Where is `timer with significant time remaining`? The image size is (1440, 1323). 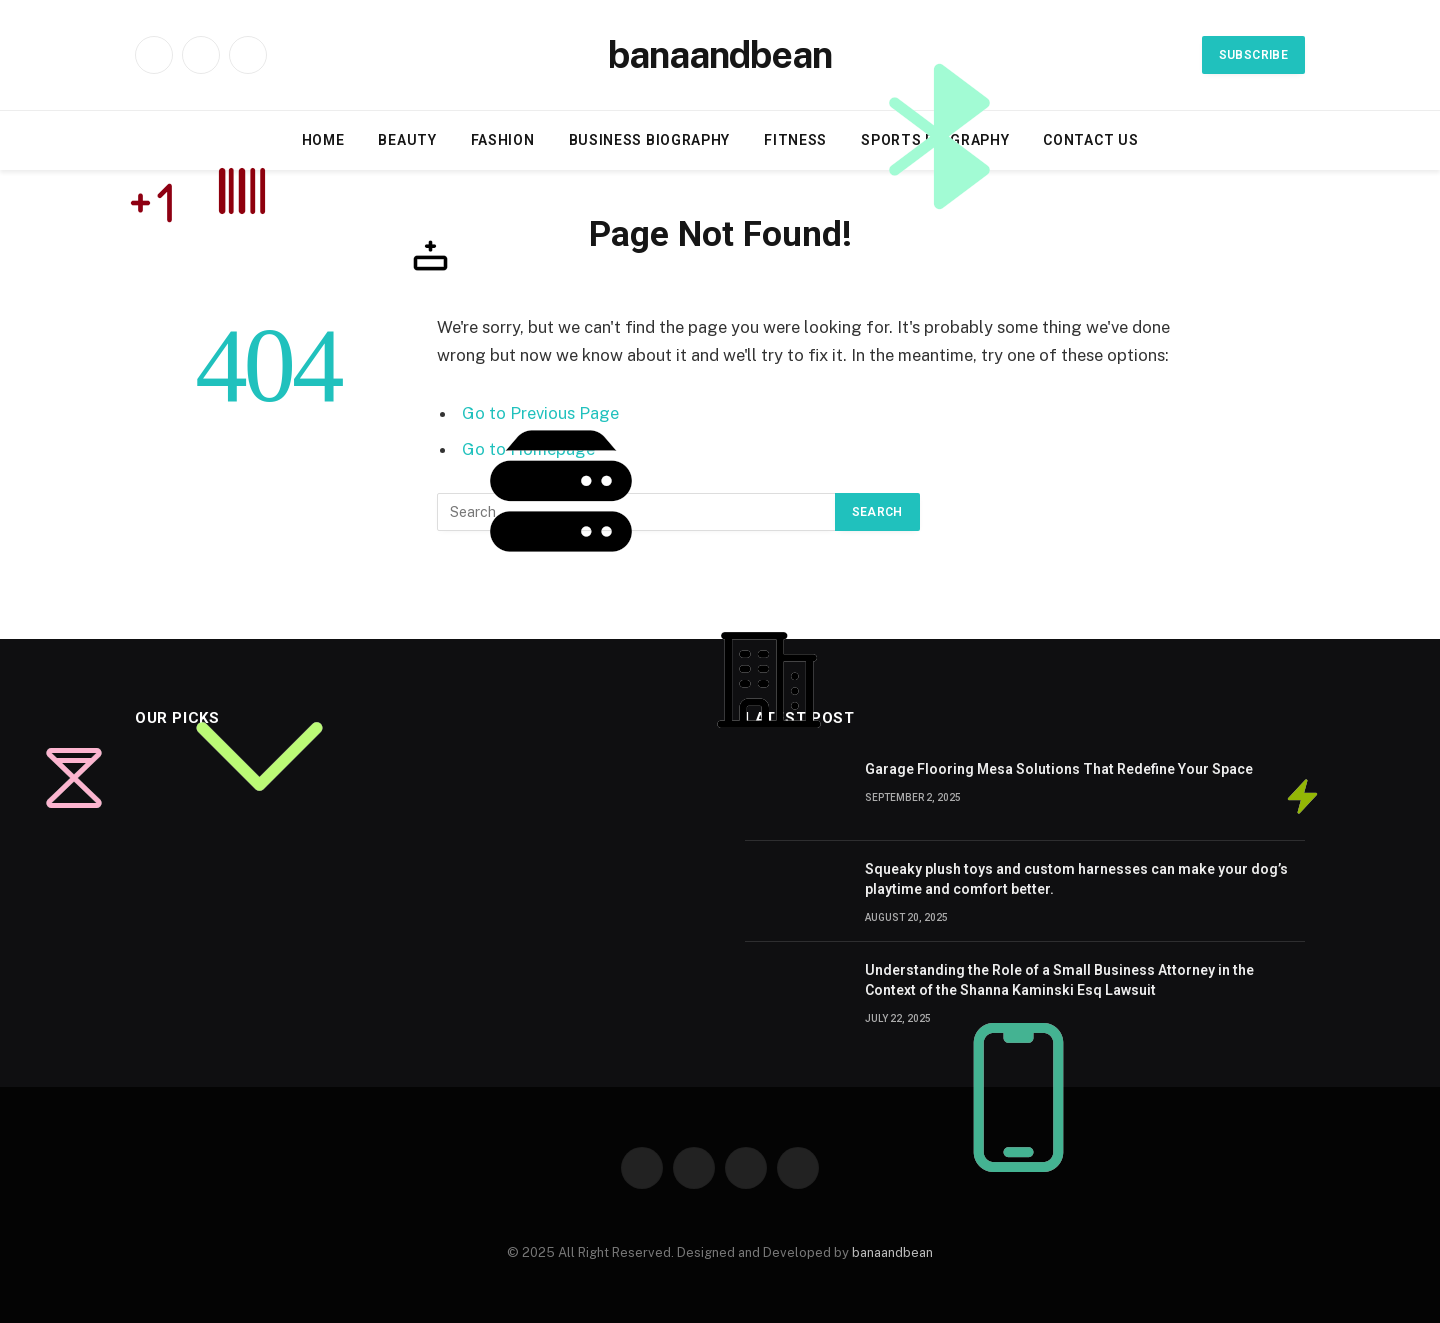
timer with significant time remaining is located at coordinates (74, 778).